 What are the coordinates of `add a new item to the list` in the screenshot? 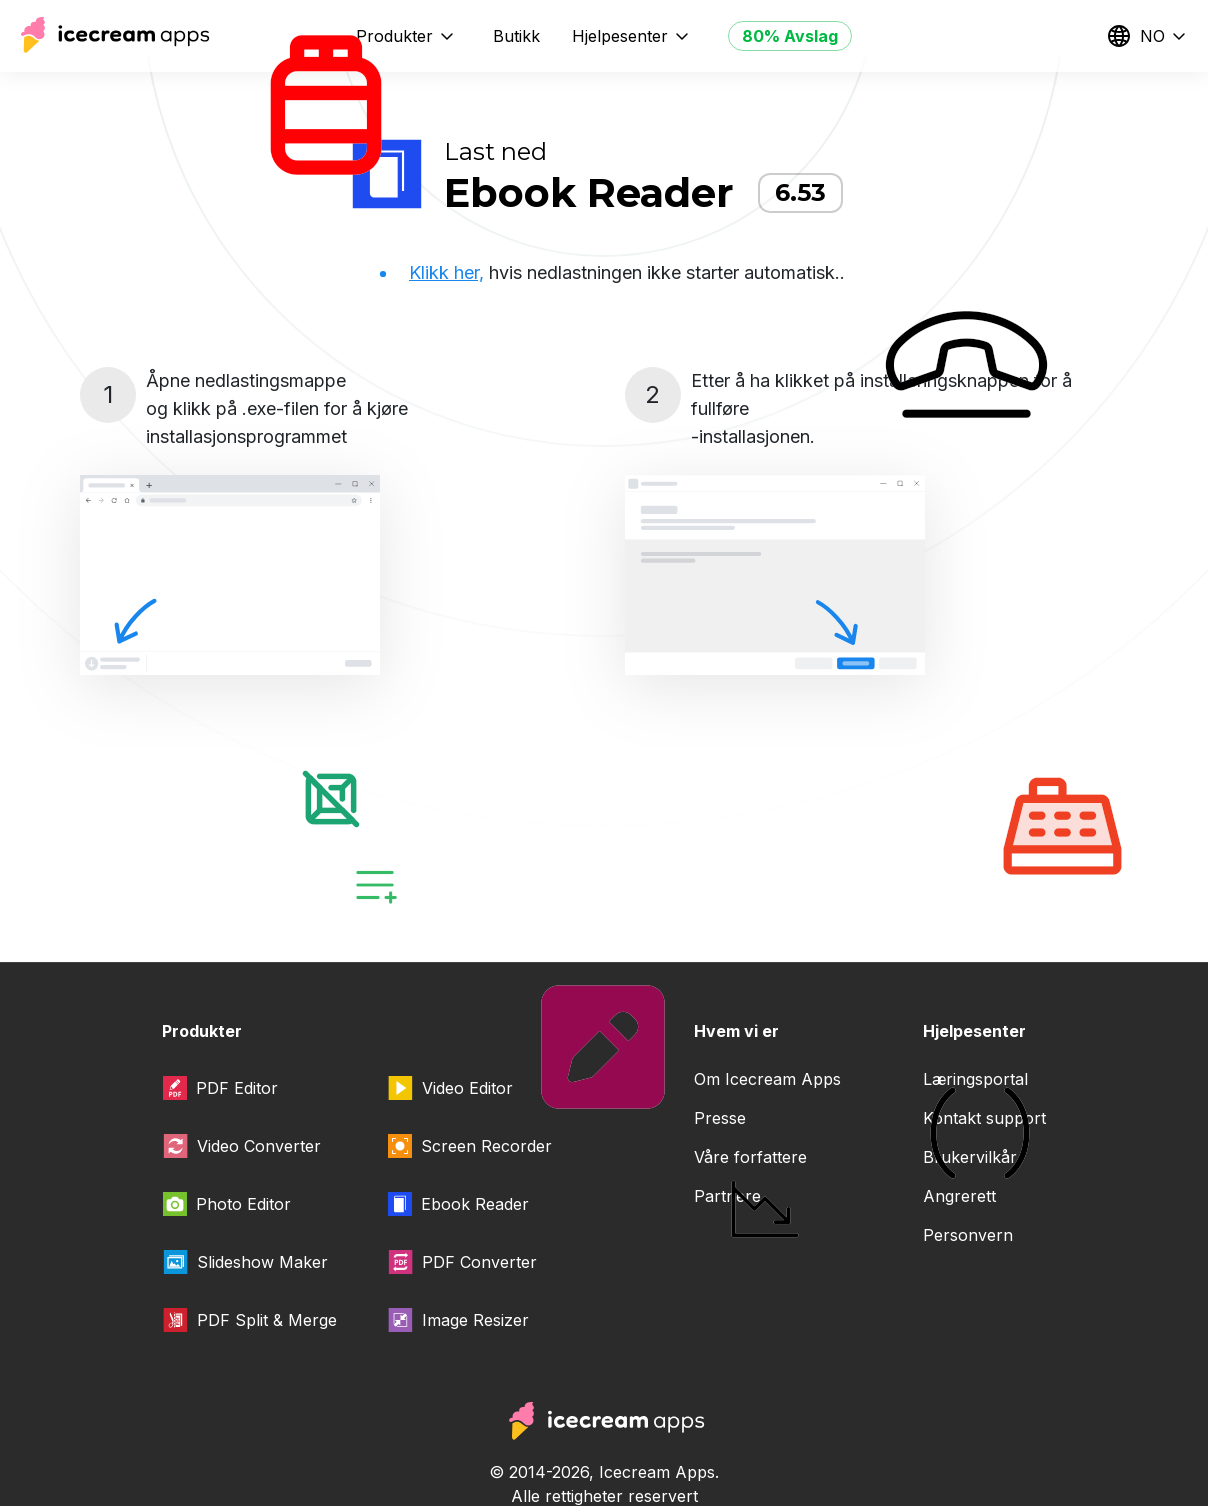 It's located at (375, 885).